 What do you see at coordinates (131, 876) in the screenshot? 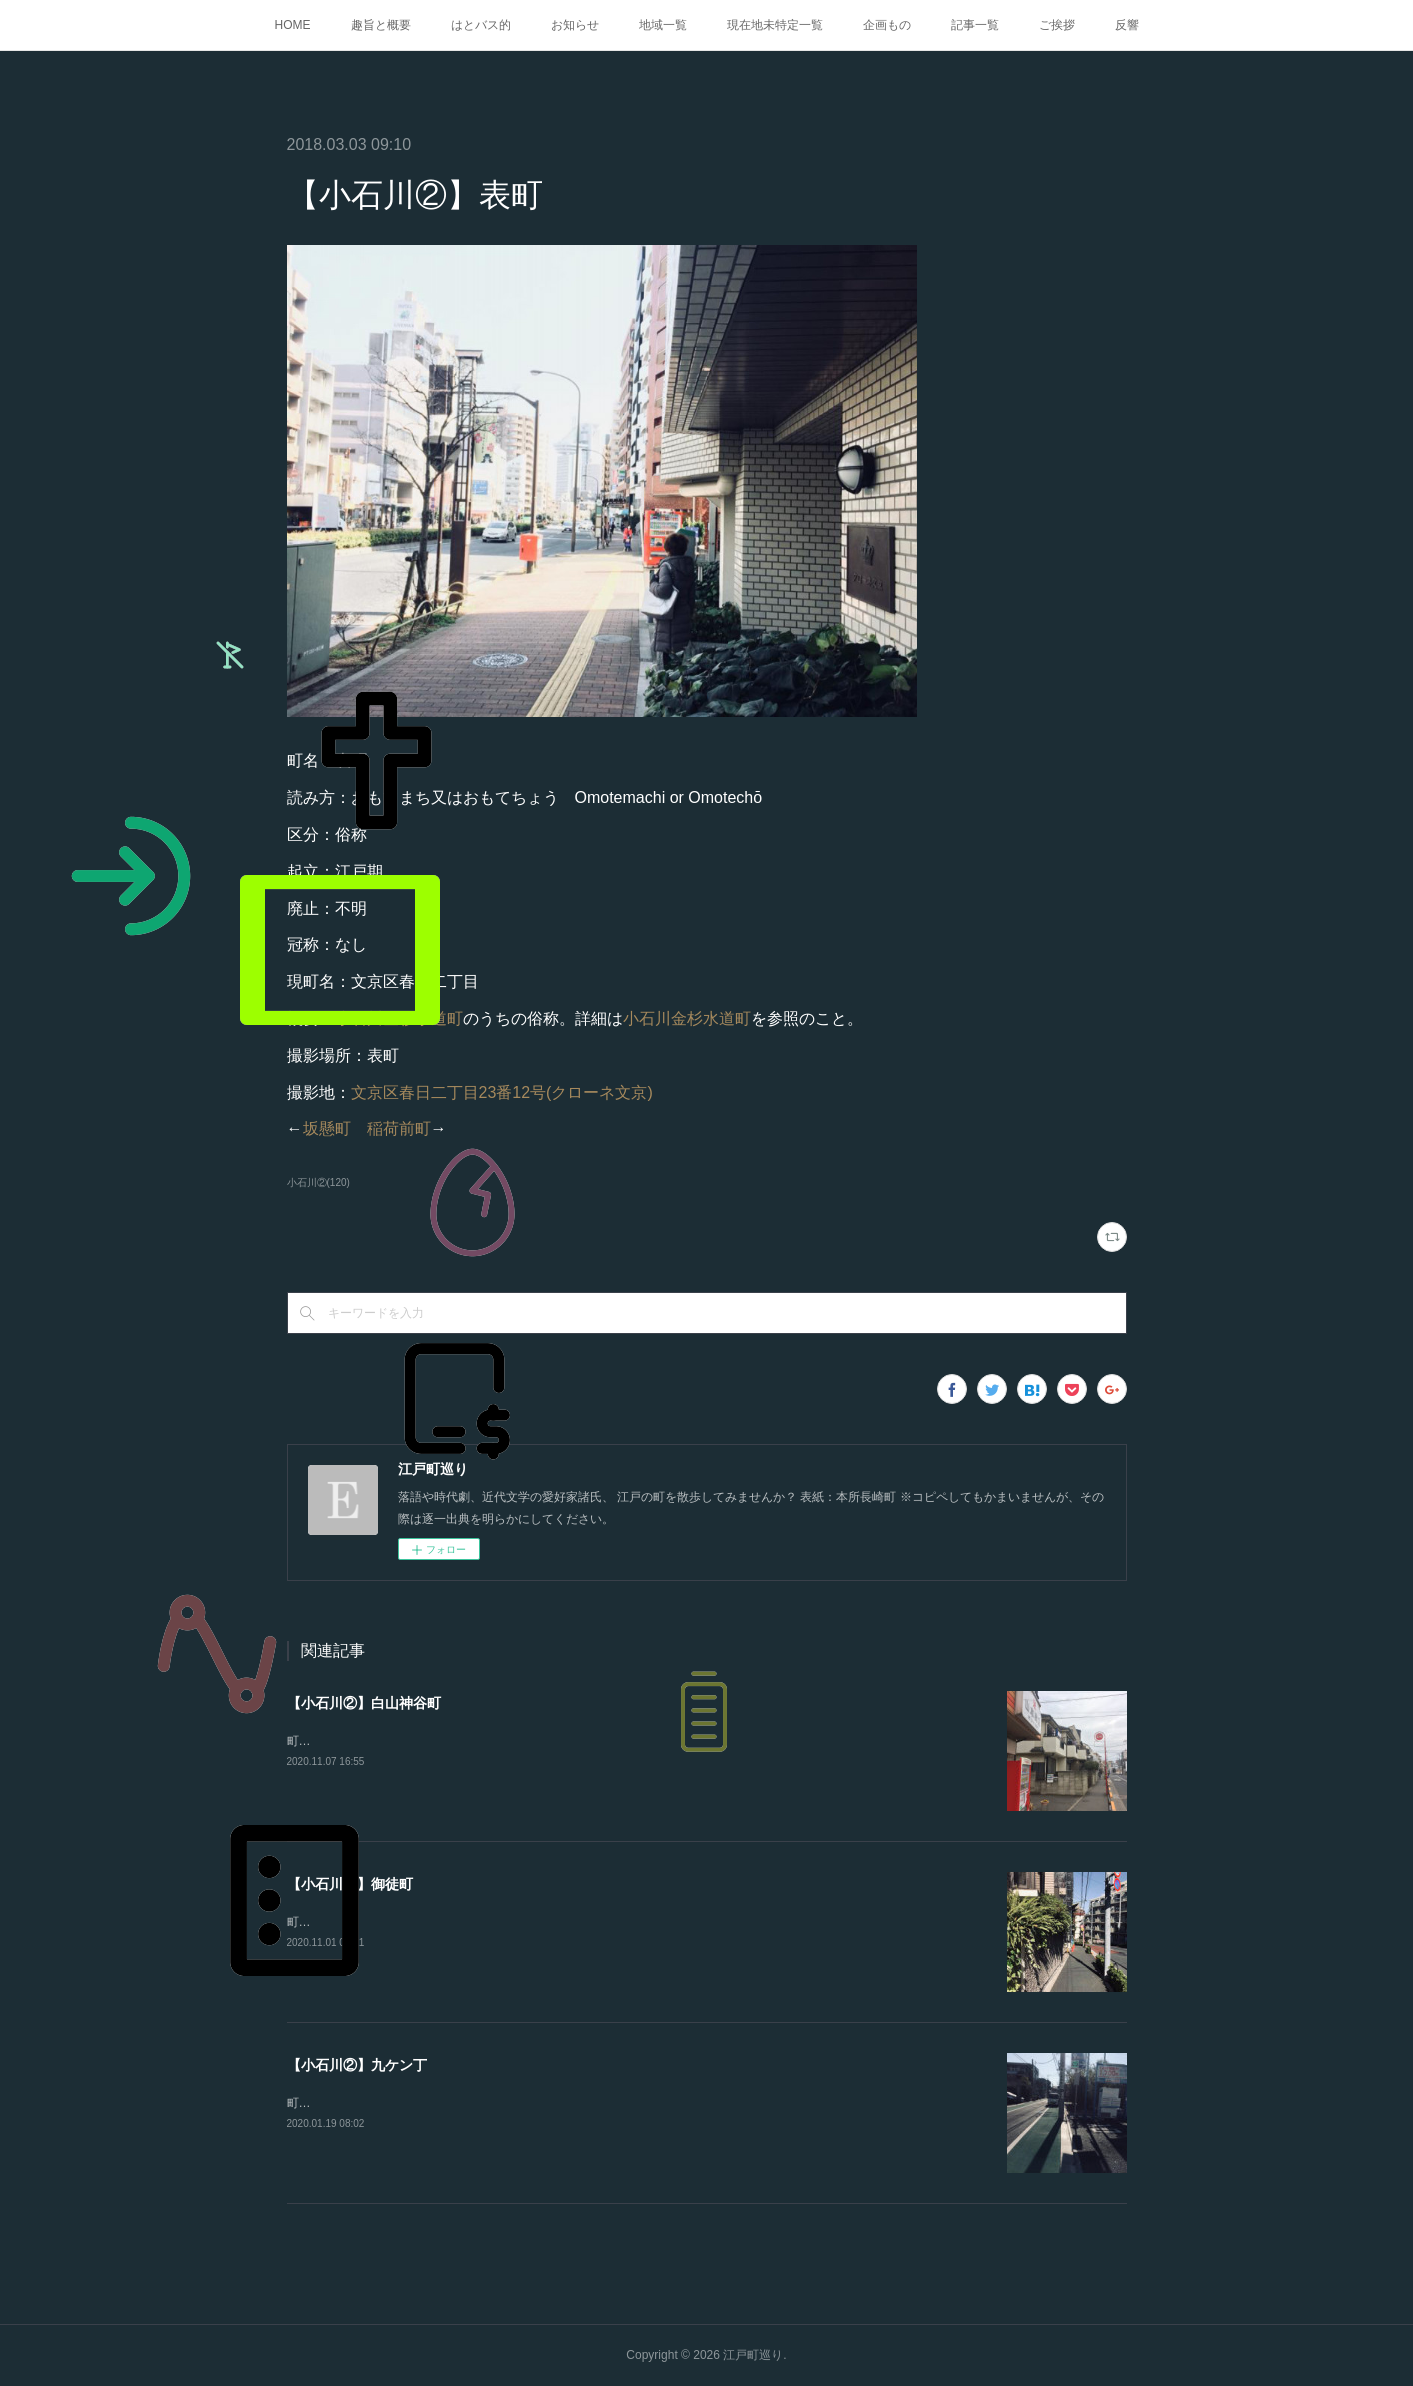
I see `log in or sign in to your account` at bounding box center [131, 876].